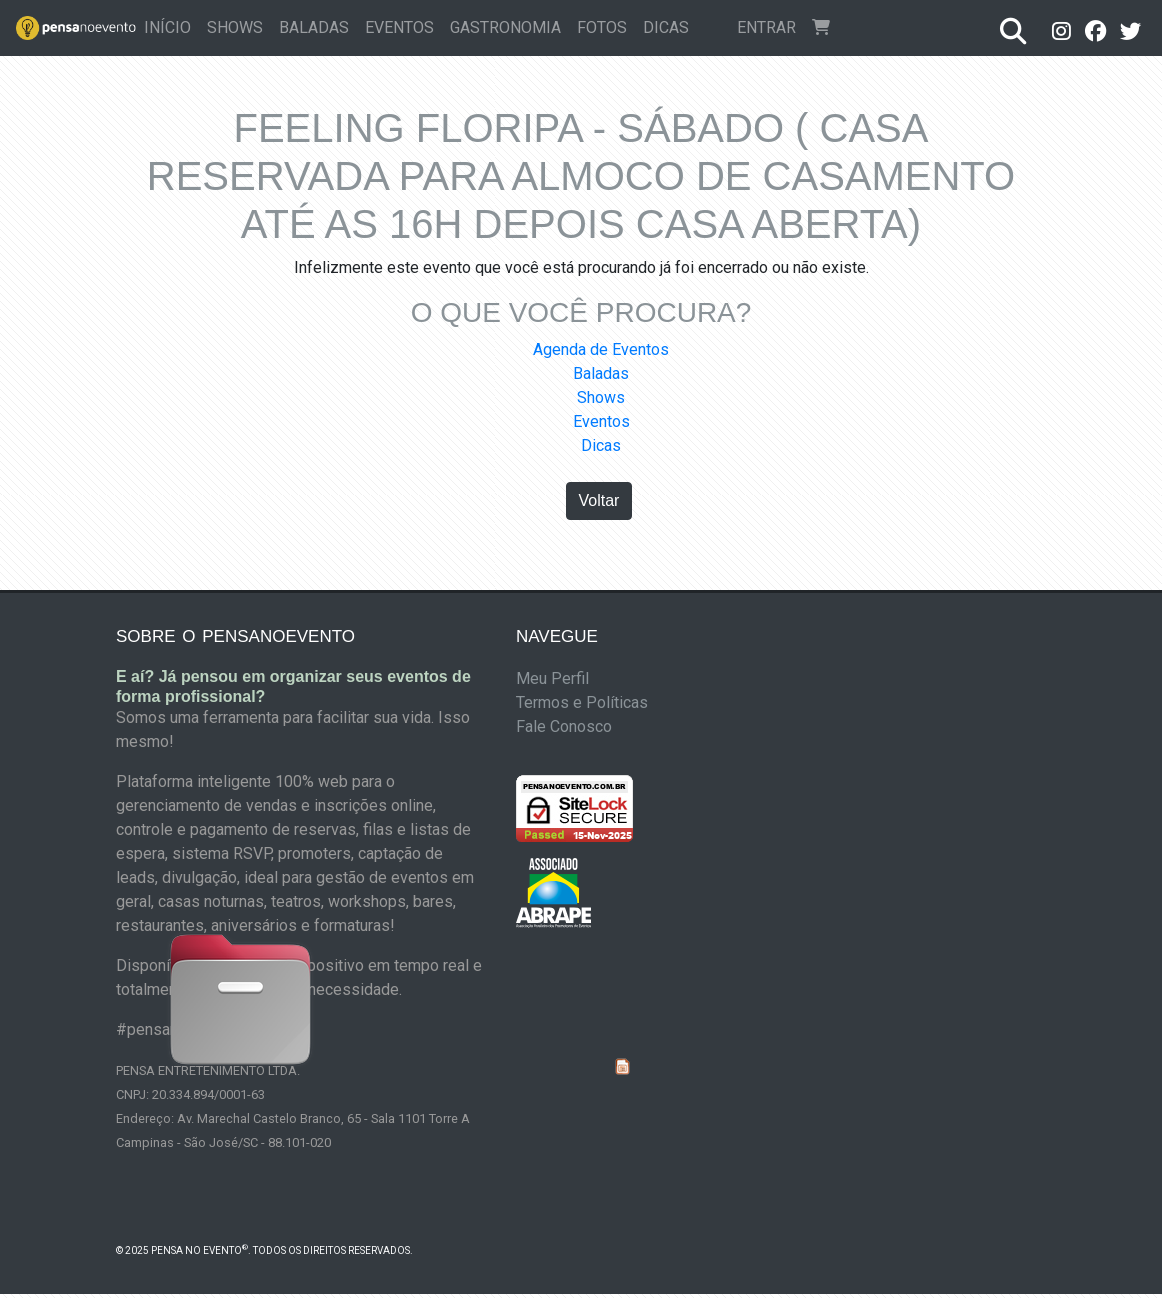 The height and width of the screenshot is (1298, 1162). I want to click on libreoffice impress presentation file, so click(622, 1066).